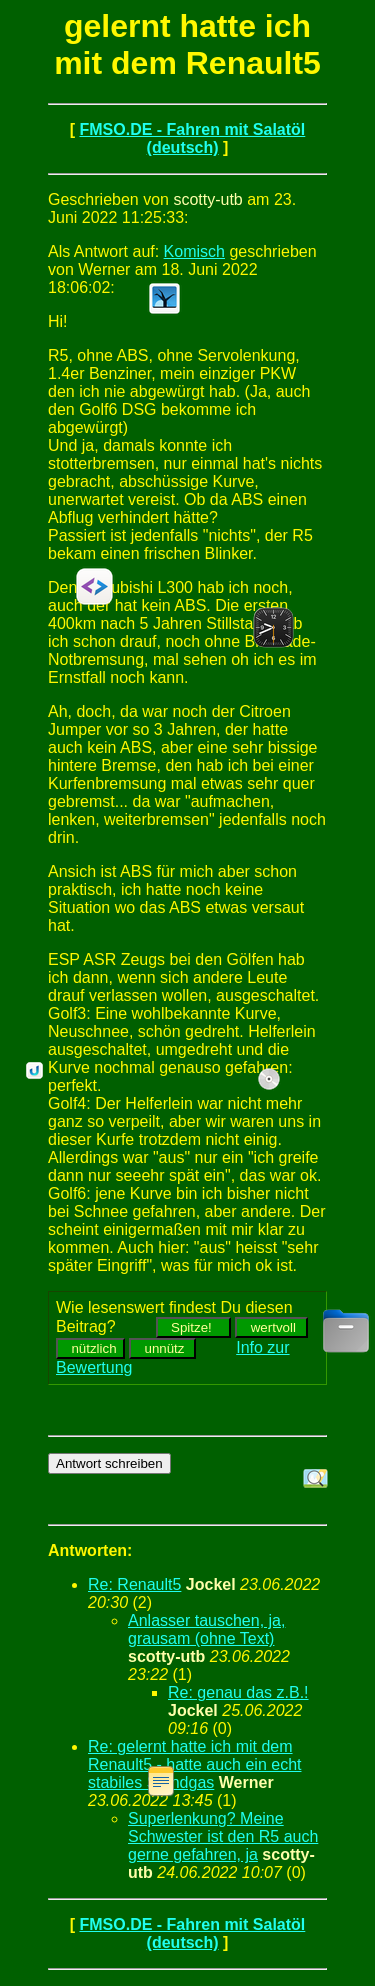  What do you see at coordinates (346, 1331) in the screenshot?
I see `open the files app` at bounding box center [346, 1331].